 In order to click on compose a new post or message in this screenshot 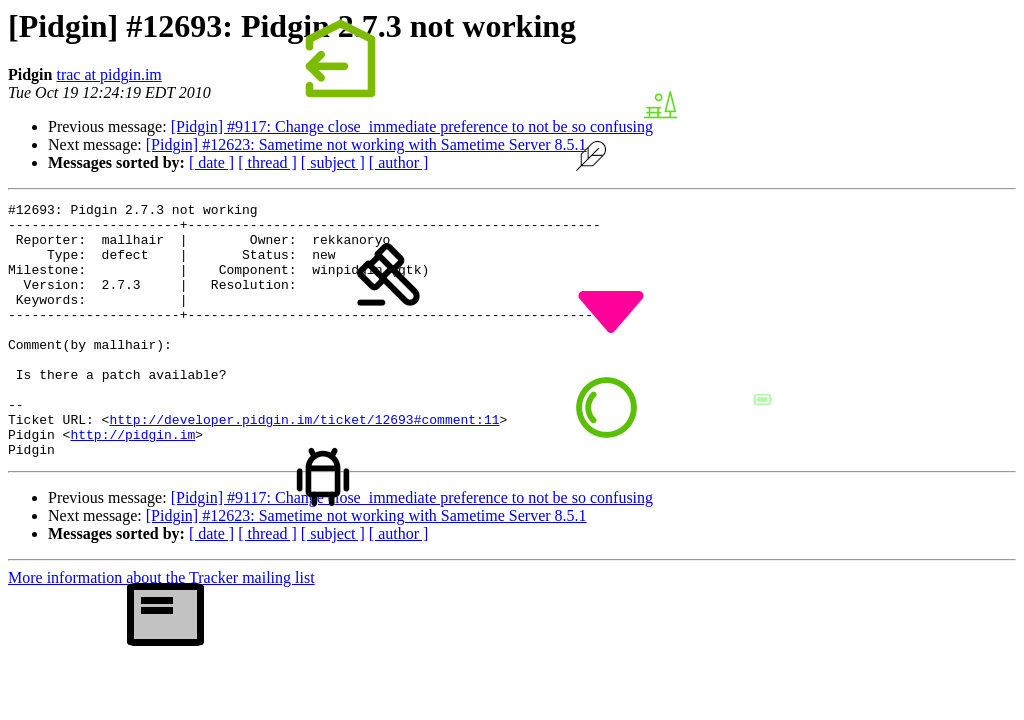, I will do `click(590, 156)`.